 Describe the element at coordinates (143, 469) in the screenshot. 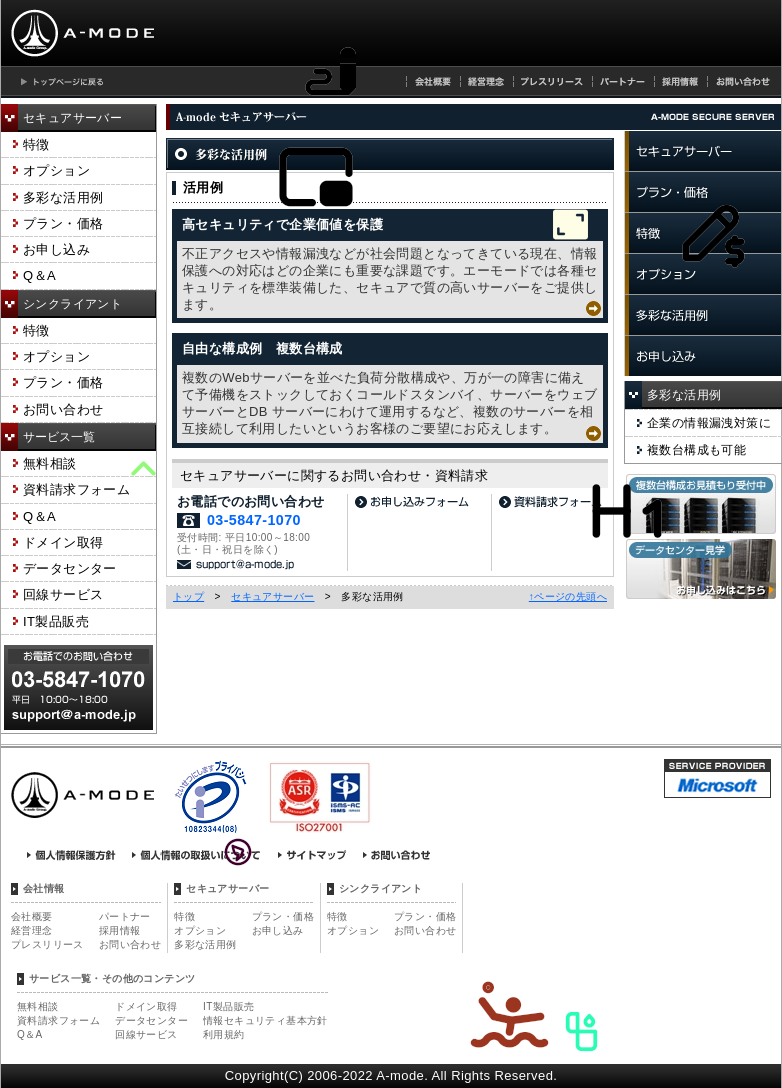

I see `collapse an expanded section` at that location.